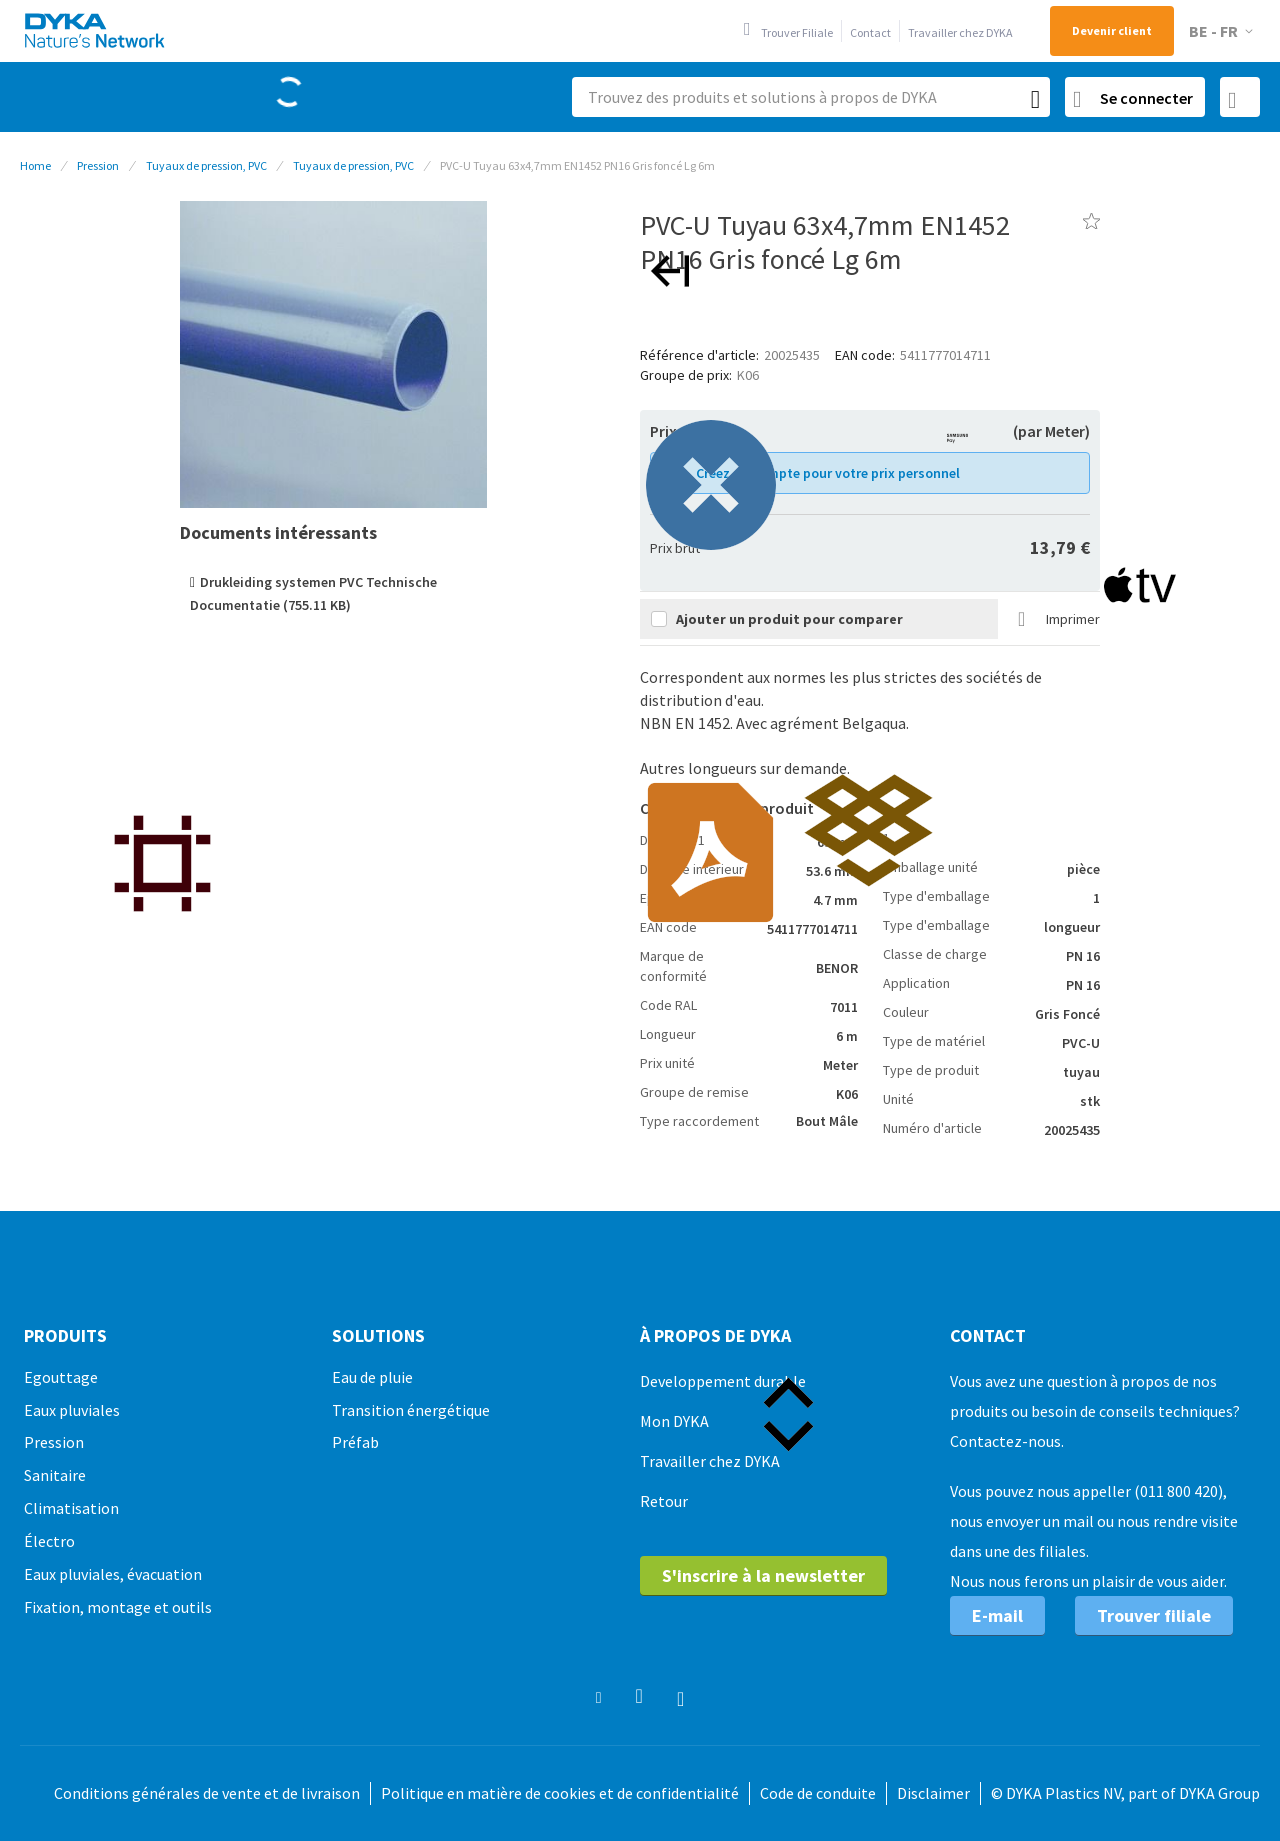  I want to click on select or edit an artboard, so click(162, 863).